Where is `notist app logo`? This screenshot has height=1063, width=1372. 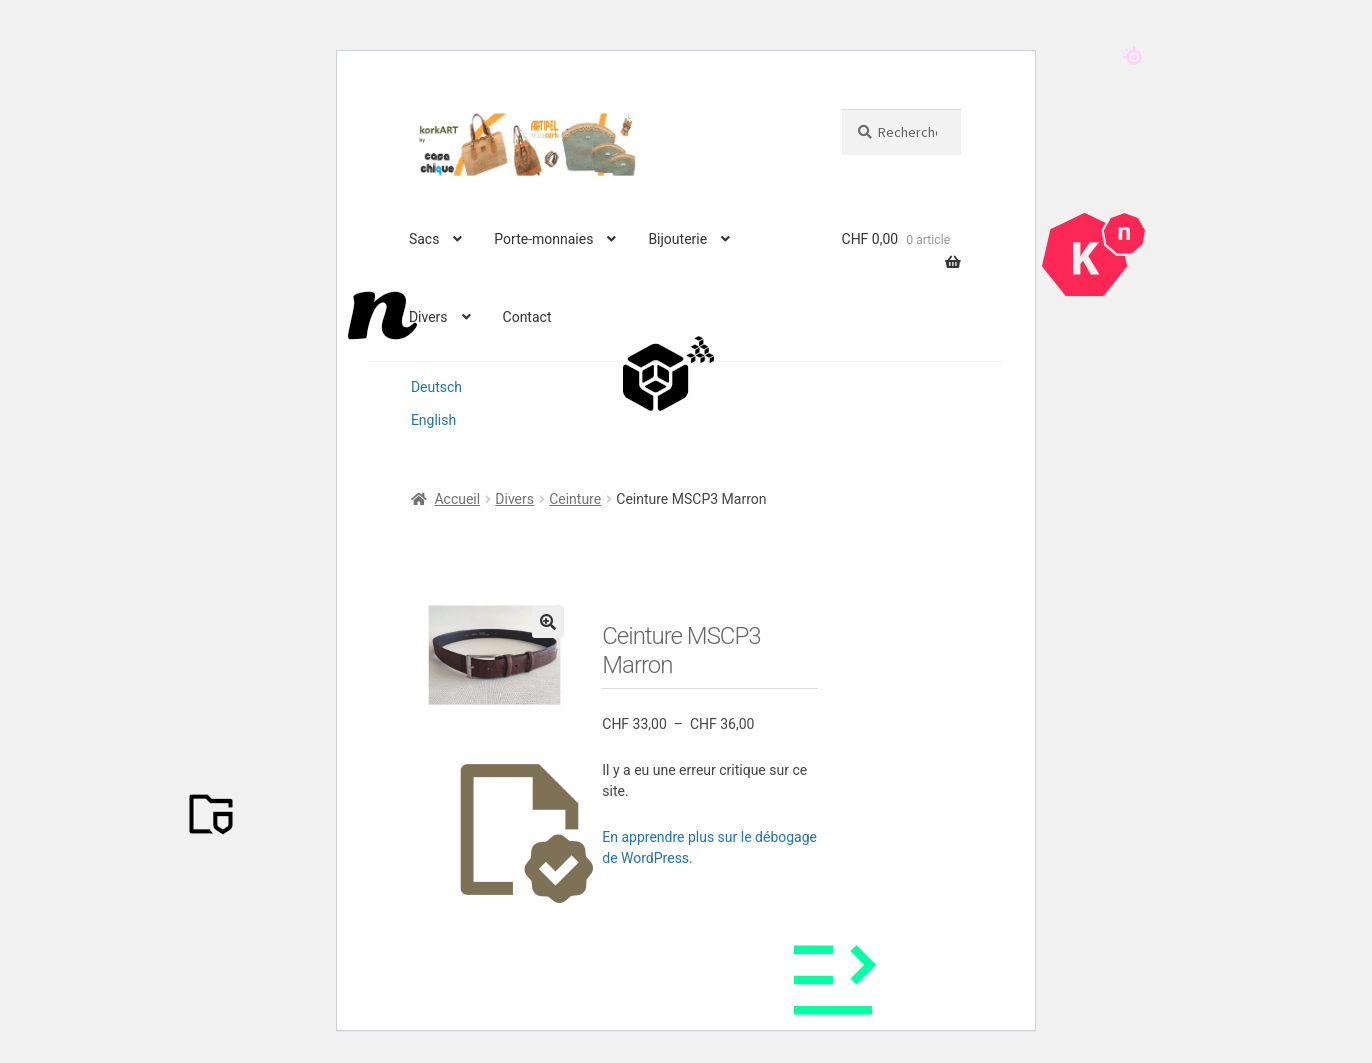 notist app logo is located at coordinates (382, 315).